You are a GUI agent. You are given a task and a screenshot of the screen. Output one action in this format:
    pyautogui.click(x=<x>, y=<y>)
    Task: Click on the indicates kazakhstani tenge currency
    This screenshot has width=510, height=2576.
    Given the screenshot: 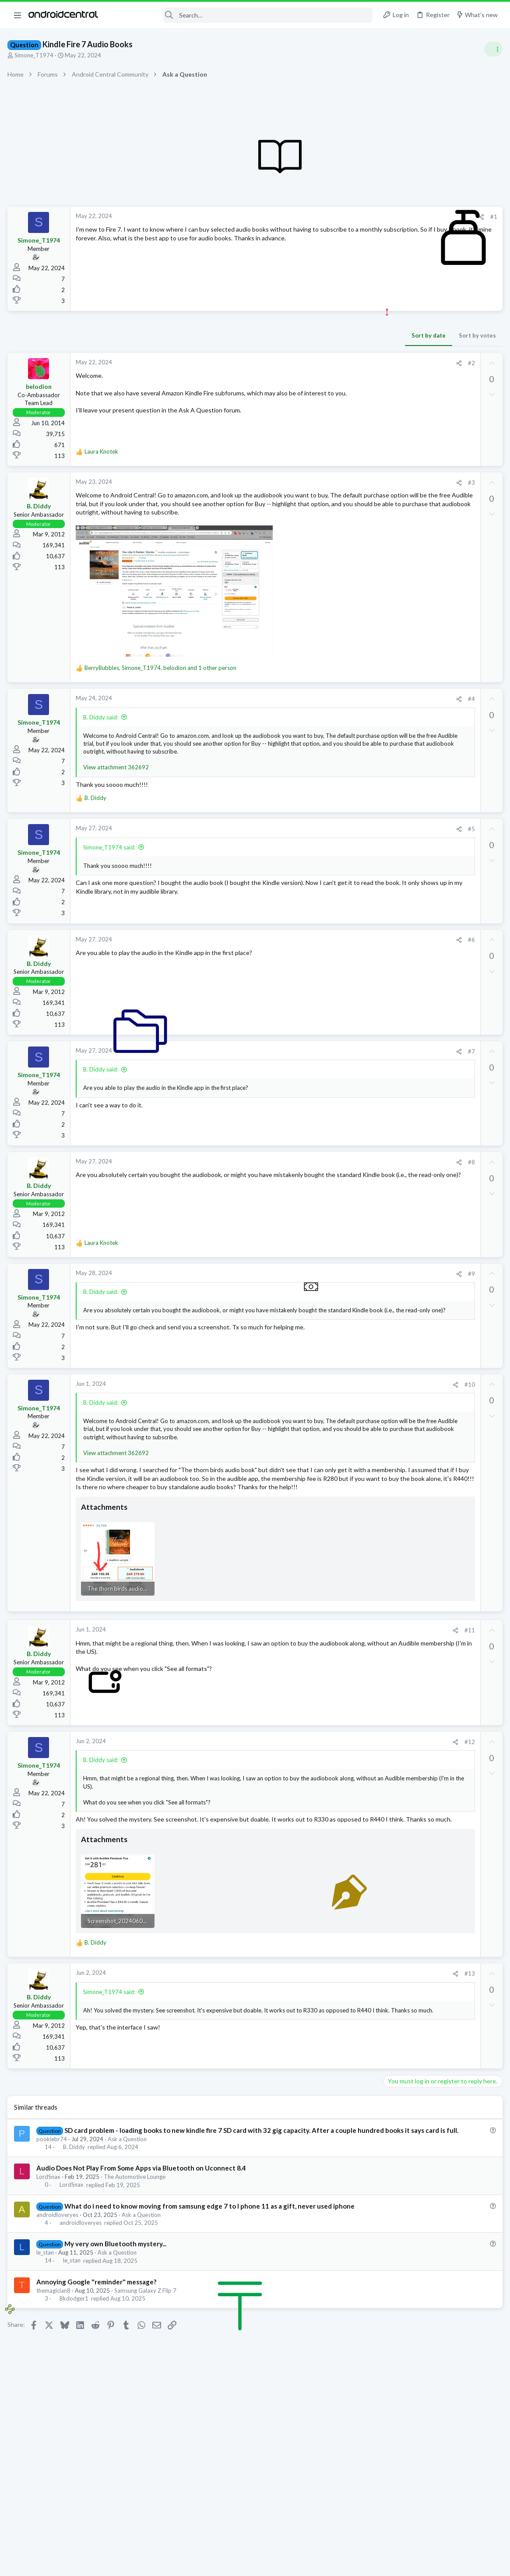 What is the action you would take?
    pyautogui.click(x=240, y=2304)
    